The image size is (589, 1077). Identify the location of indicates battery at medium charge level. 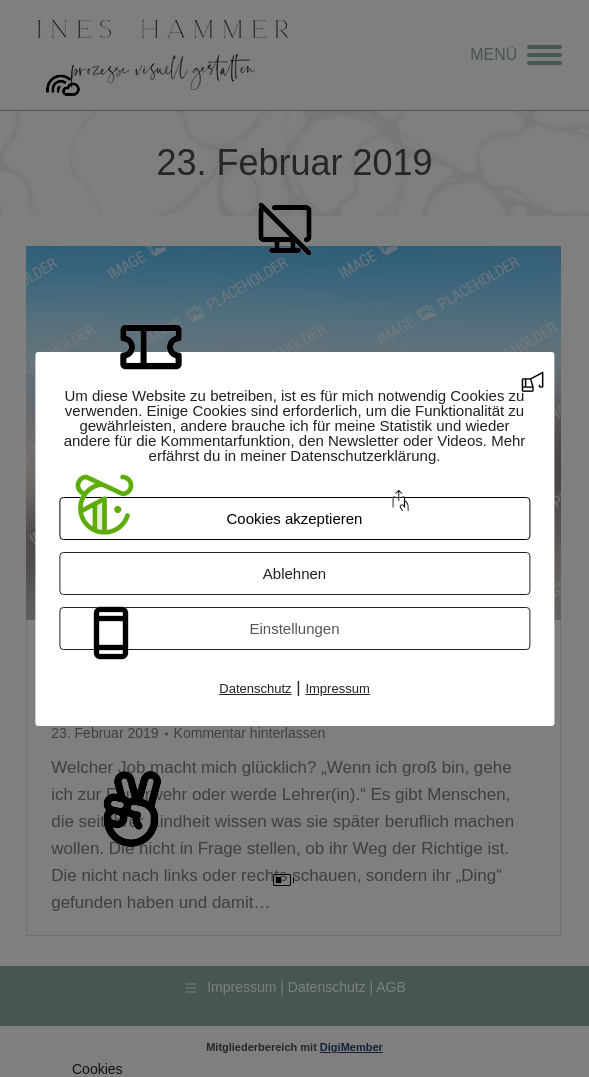
(283, 880).